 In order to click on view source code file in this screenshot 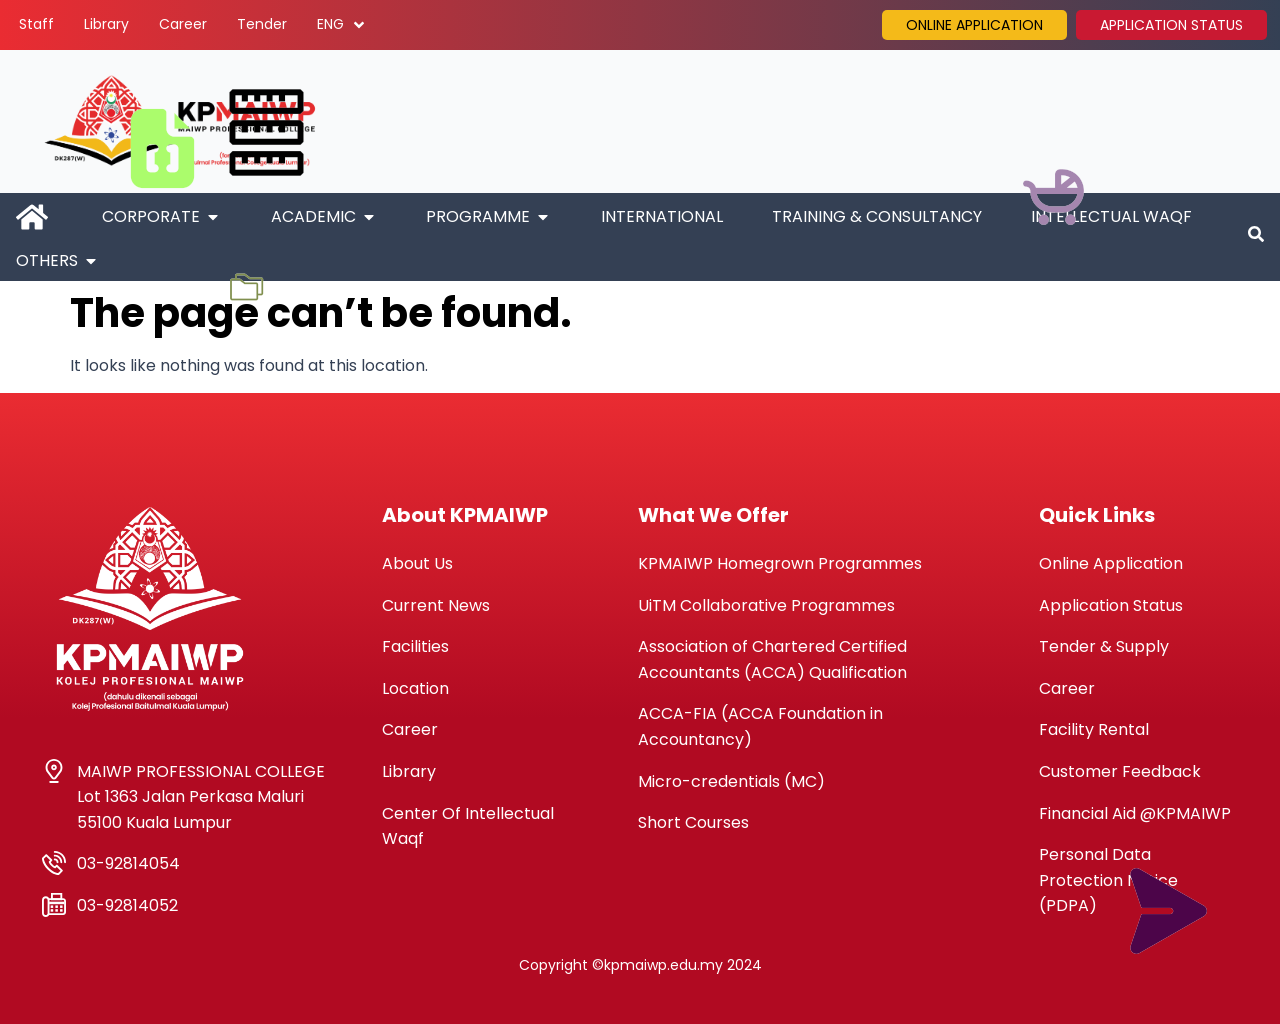, I will do `click(162, 148)`.